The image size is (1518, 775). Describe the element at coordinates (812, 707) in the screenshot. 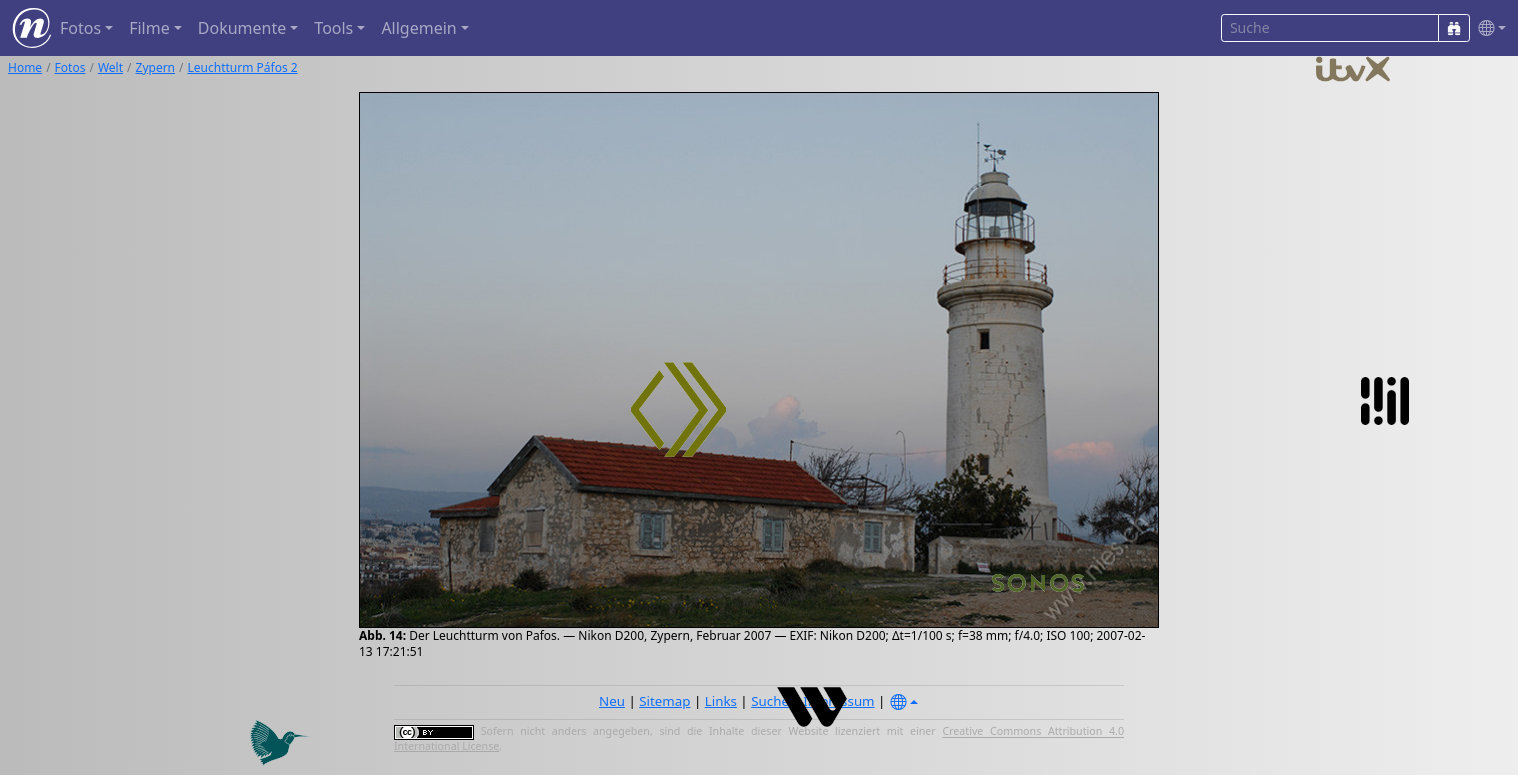

I see `western union logo` at that location.